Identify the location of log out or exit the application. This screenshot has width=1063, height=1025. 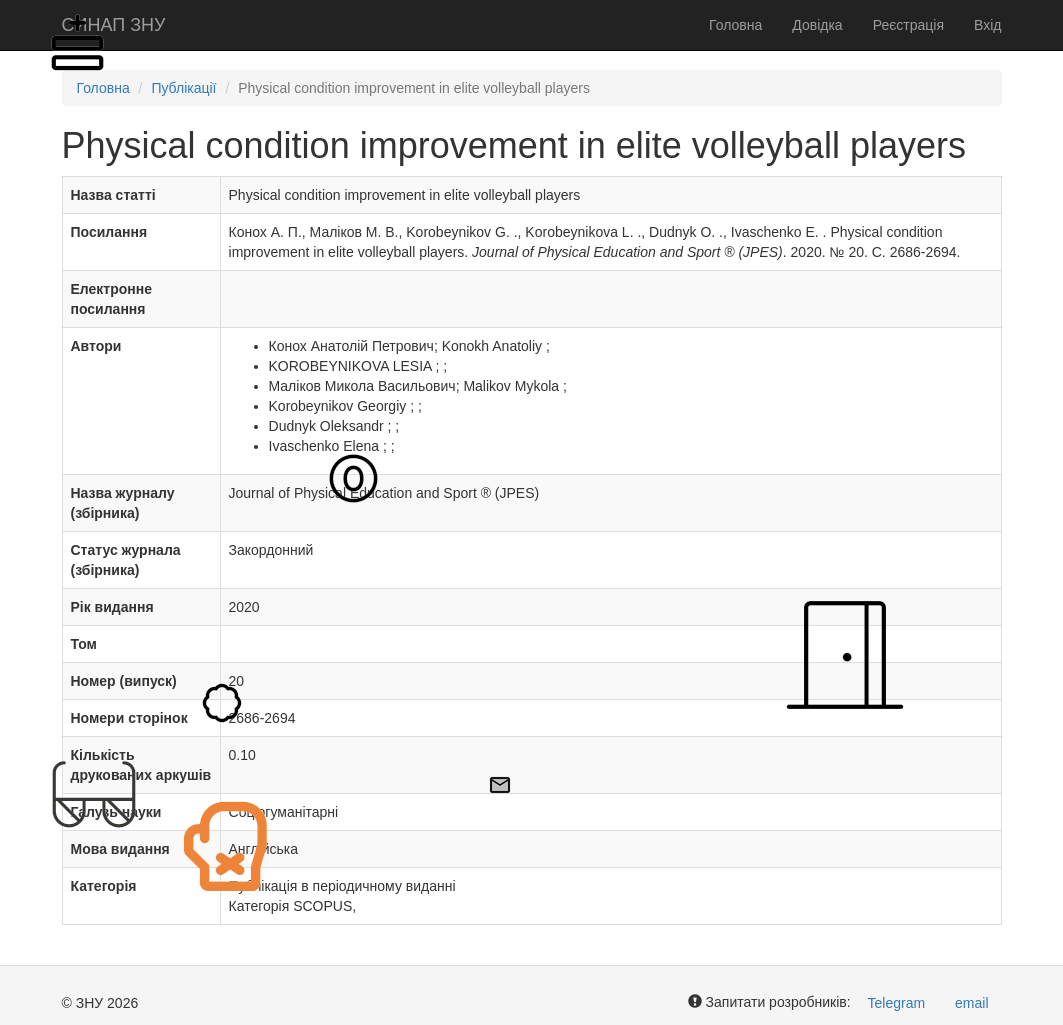
(845, 655).